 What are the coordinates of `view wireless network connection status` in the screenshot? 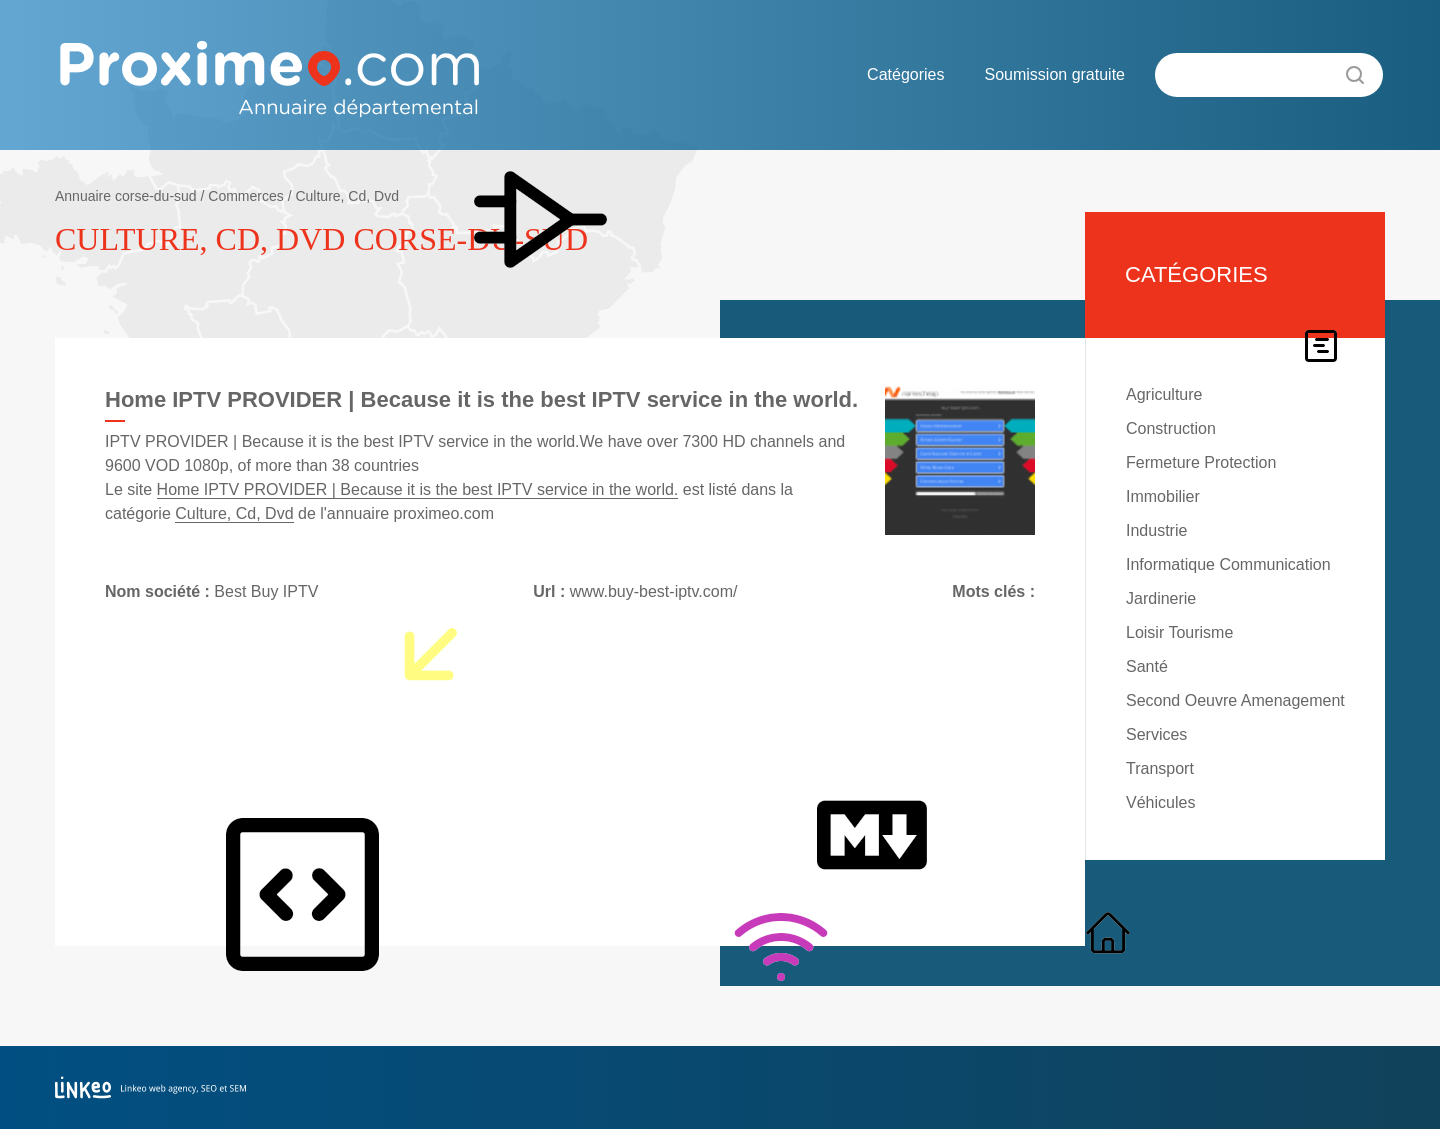 It's located at (781, 945).